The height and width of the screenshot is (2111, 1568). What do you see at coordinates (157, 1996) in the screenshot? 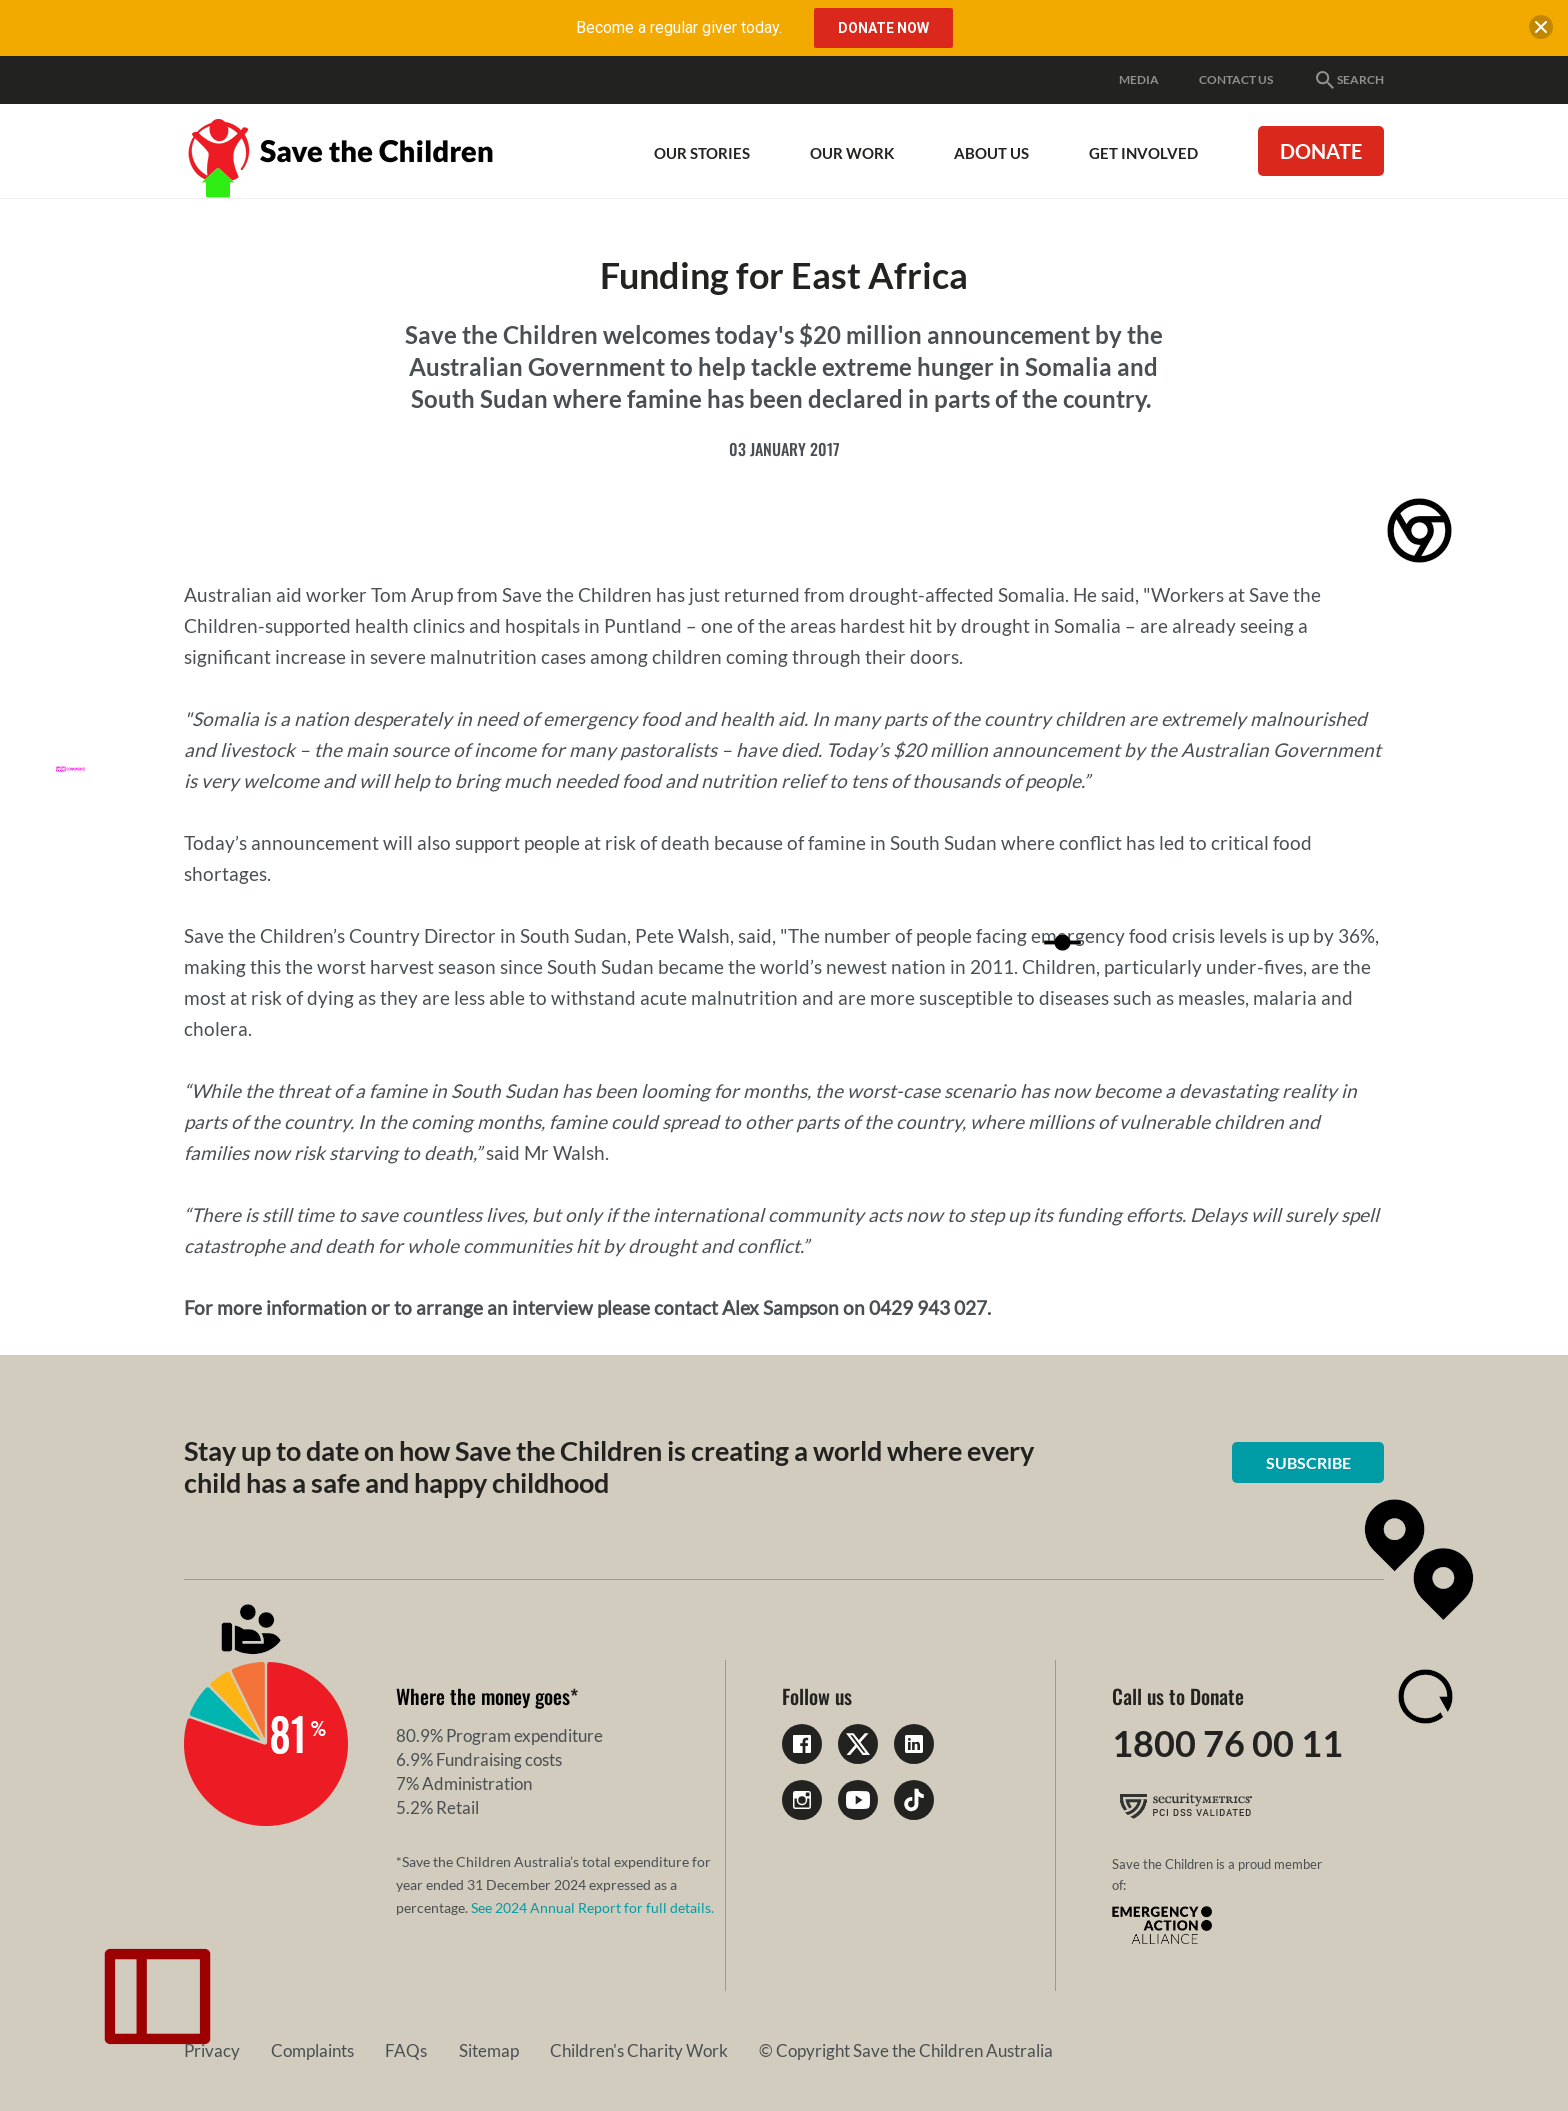
I see `toggle the sidebar panel` at bounding box center [157, 1996].